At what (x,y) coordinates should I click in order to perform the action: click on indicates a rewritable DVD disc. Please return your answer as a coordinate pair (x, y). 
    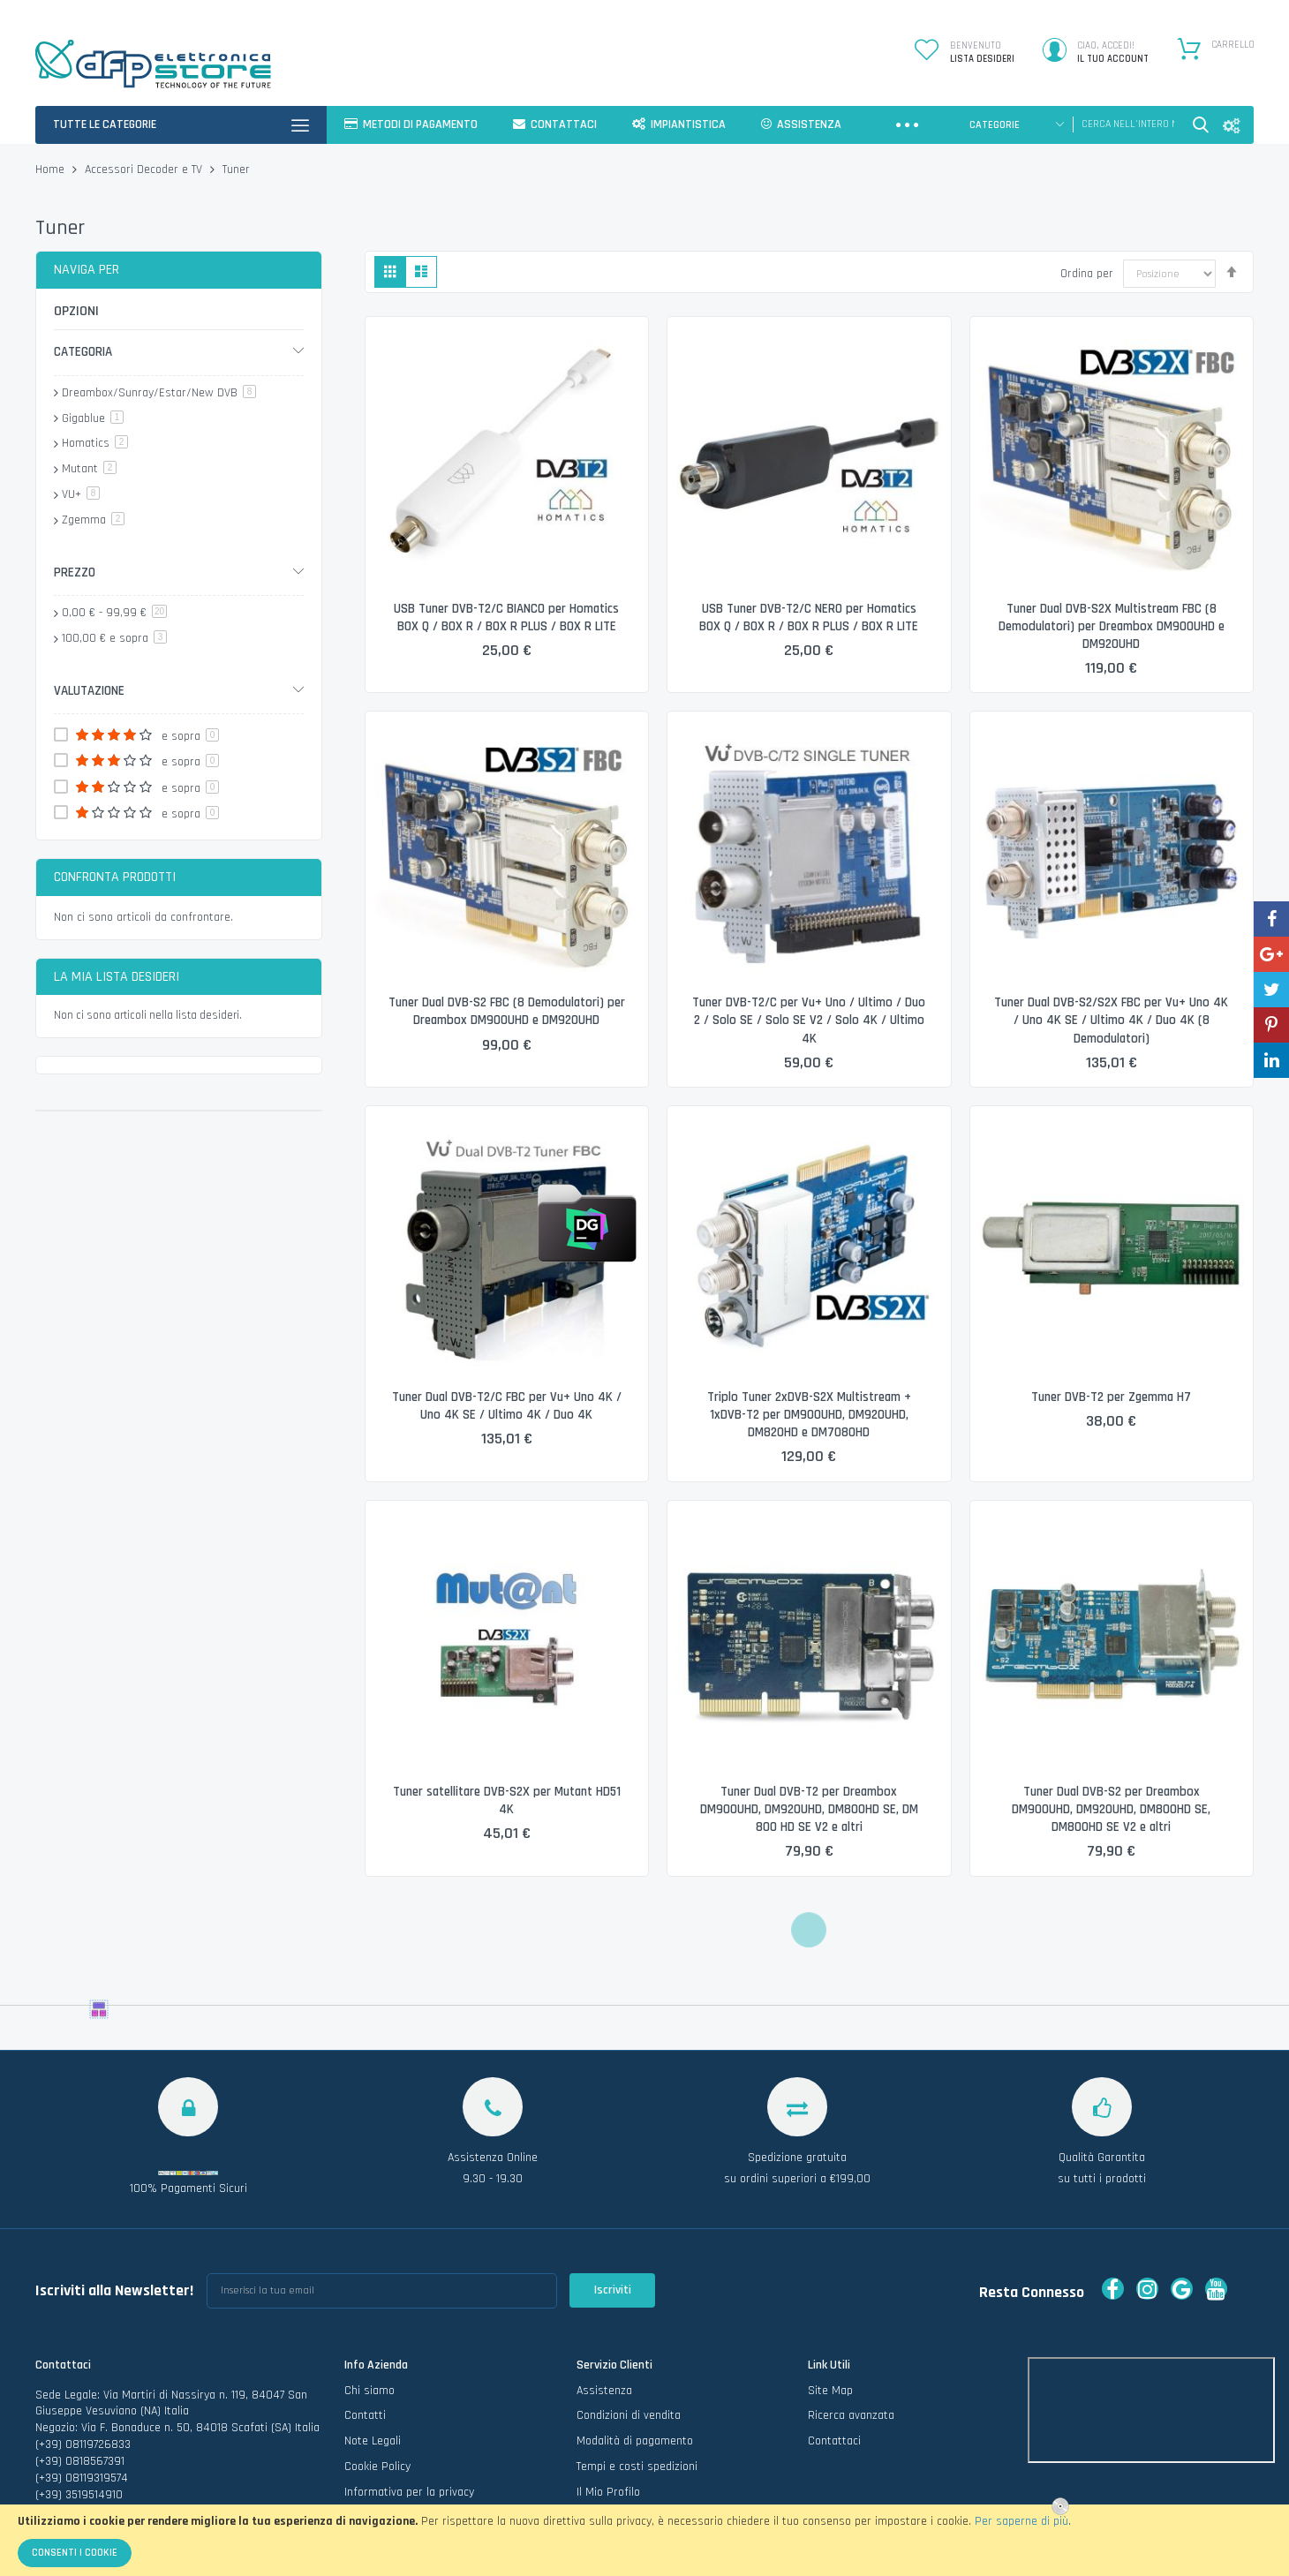
    Looking at the image, I should click on (1060, 2506).